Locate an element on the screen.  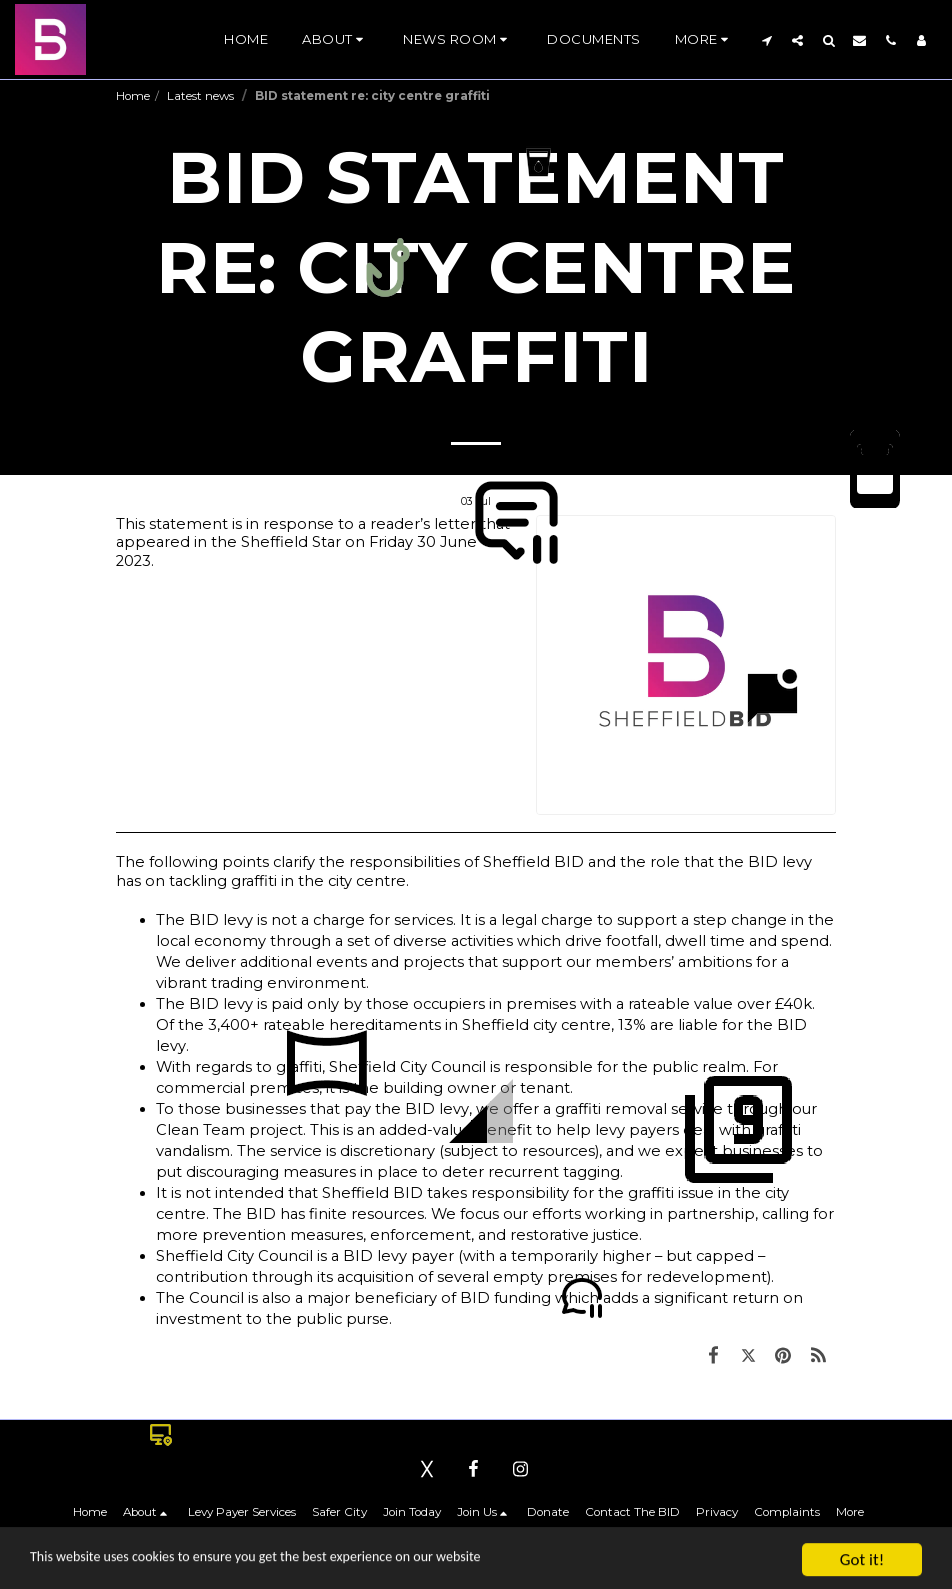
indicates 9 items in a stack or collection is located at coordinates (738, 1129).